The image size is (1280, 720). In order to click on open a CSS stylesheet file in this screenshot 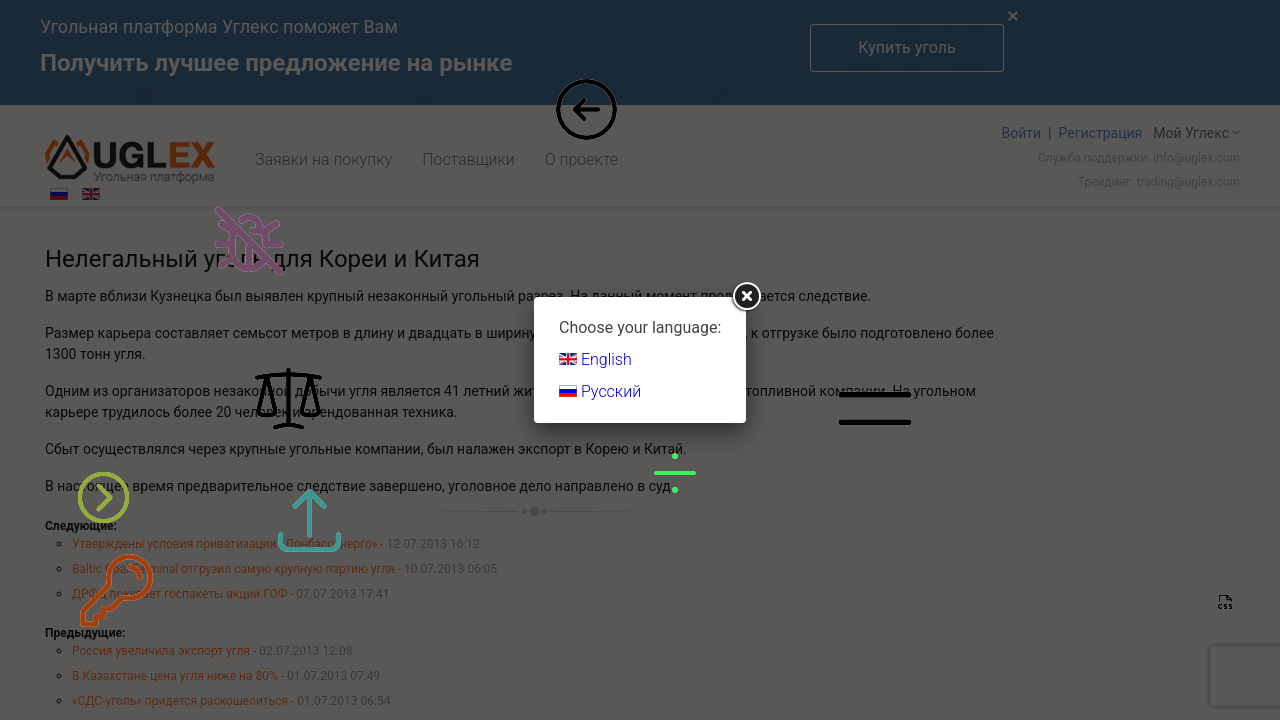, I will do `click(1225, 602)`.